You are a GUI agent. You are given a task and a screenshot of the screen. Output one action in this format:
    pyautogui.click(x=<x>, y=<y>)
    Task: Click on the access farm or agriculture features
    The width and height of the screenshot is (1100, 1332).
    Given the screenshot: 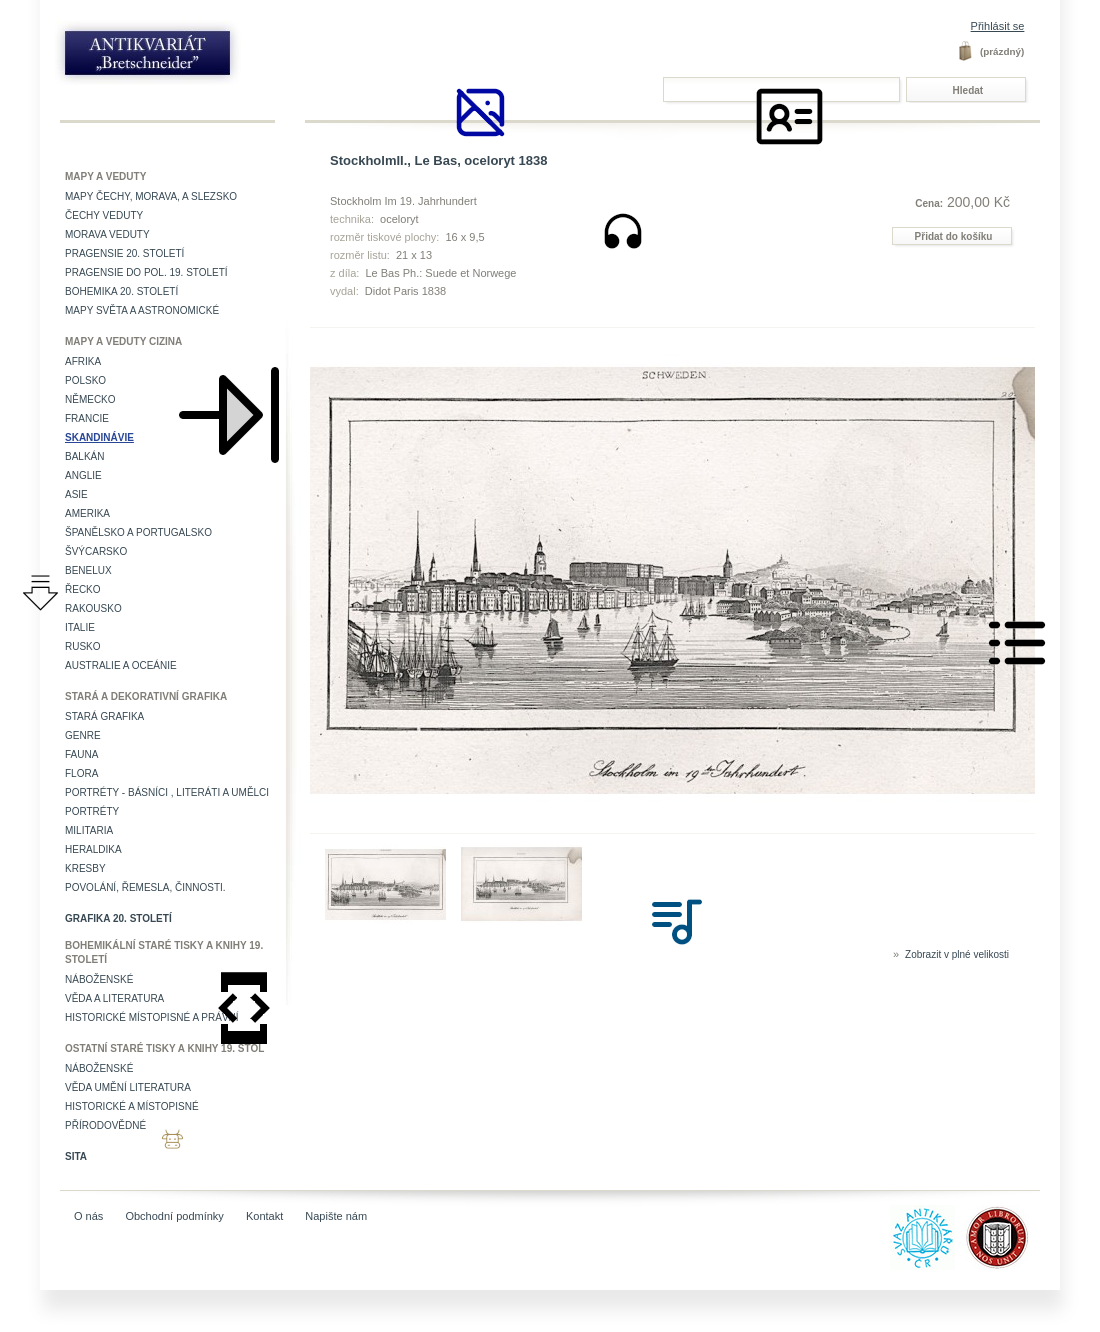 What is the action you would take?
    pyautogui.click(x=172, y=1139)
    